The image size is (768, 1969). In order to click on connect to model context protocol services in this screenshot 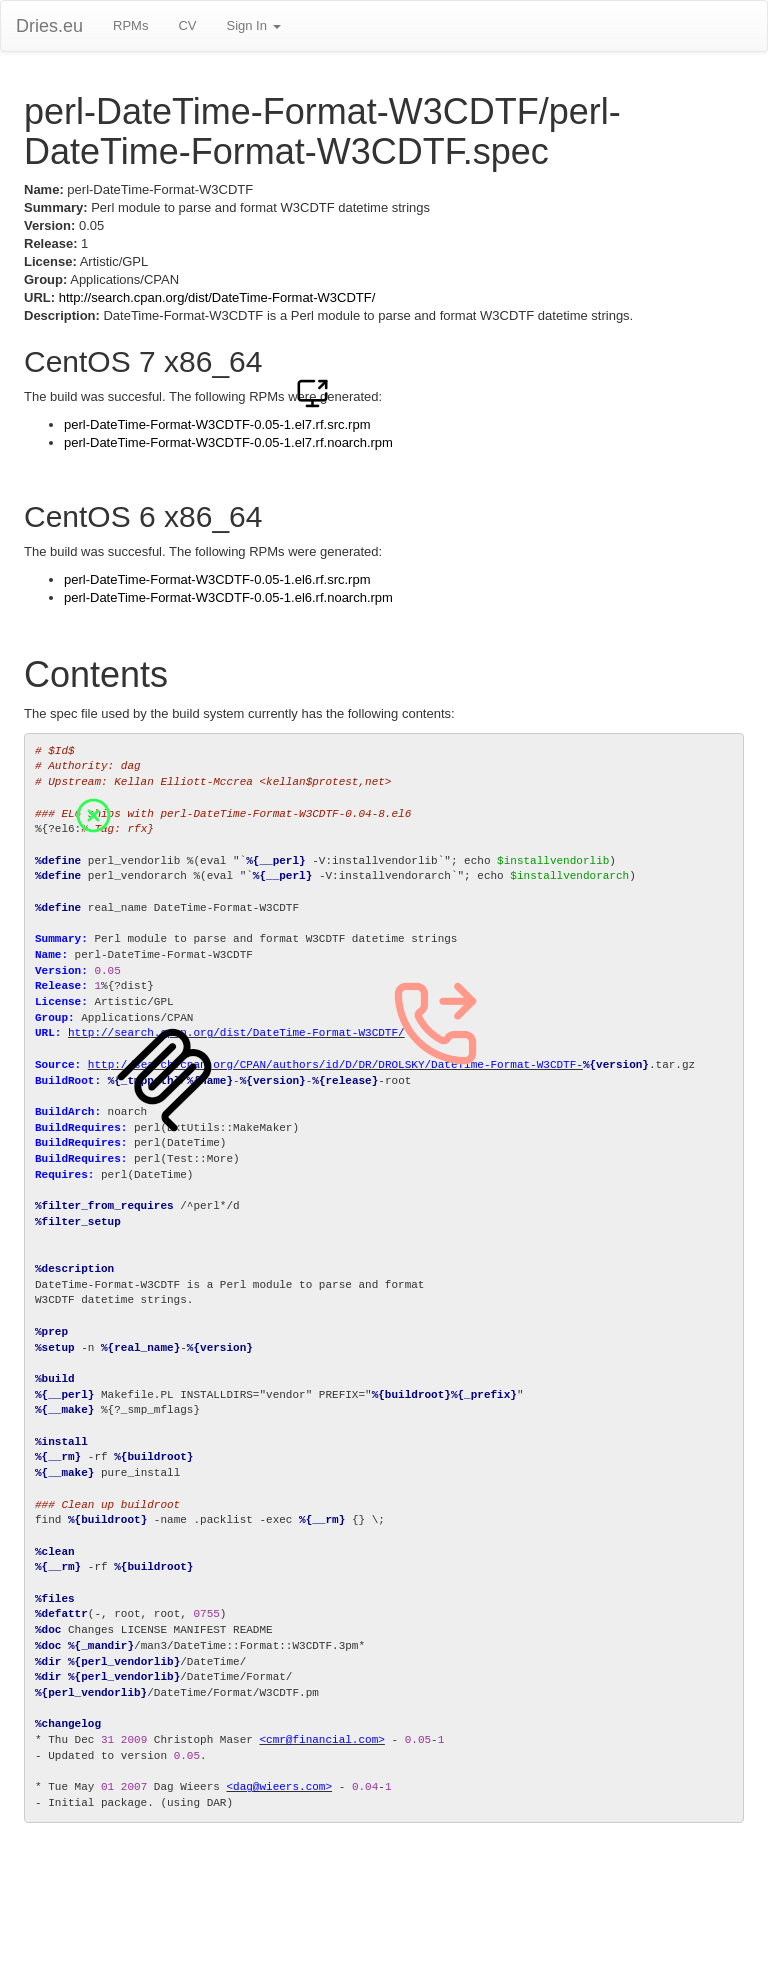, I will do `click(164, 1079)`.